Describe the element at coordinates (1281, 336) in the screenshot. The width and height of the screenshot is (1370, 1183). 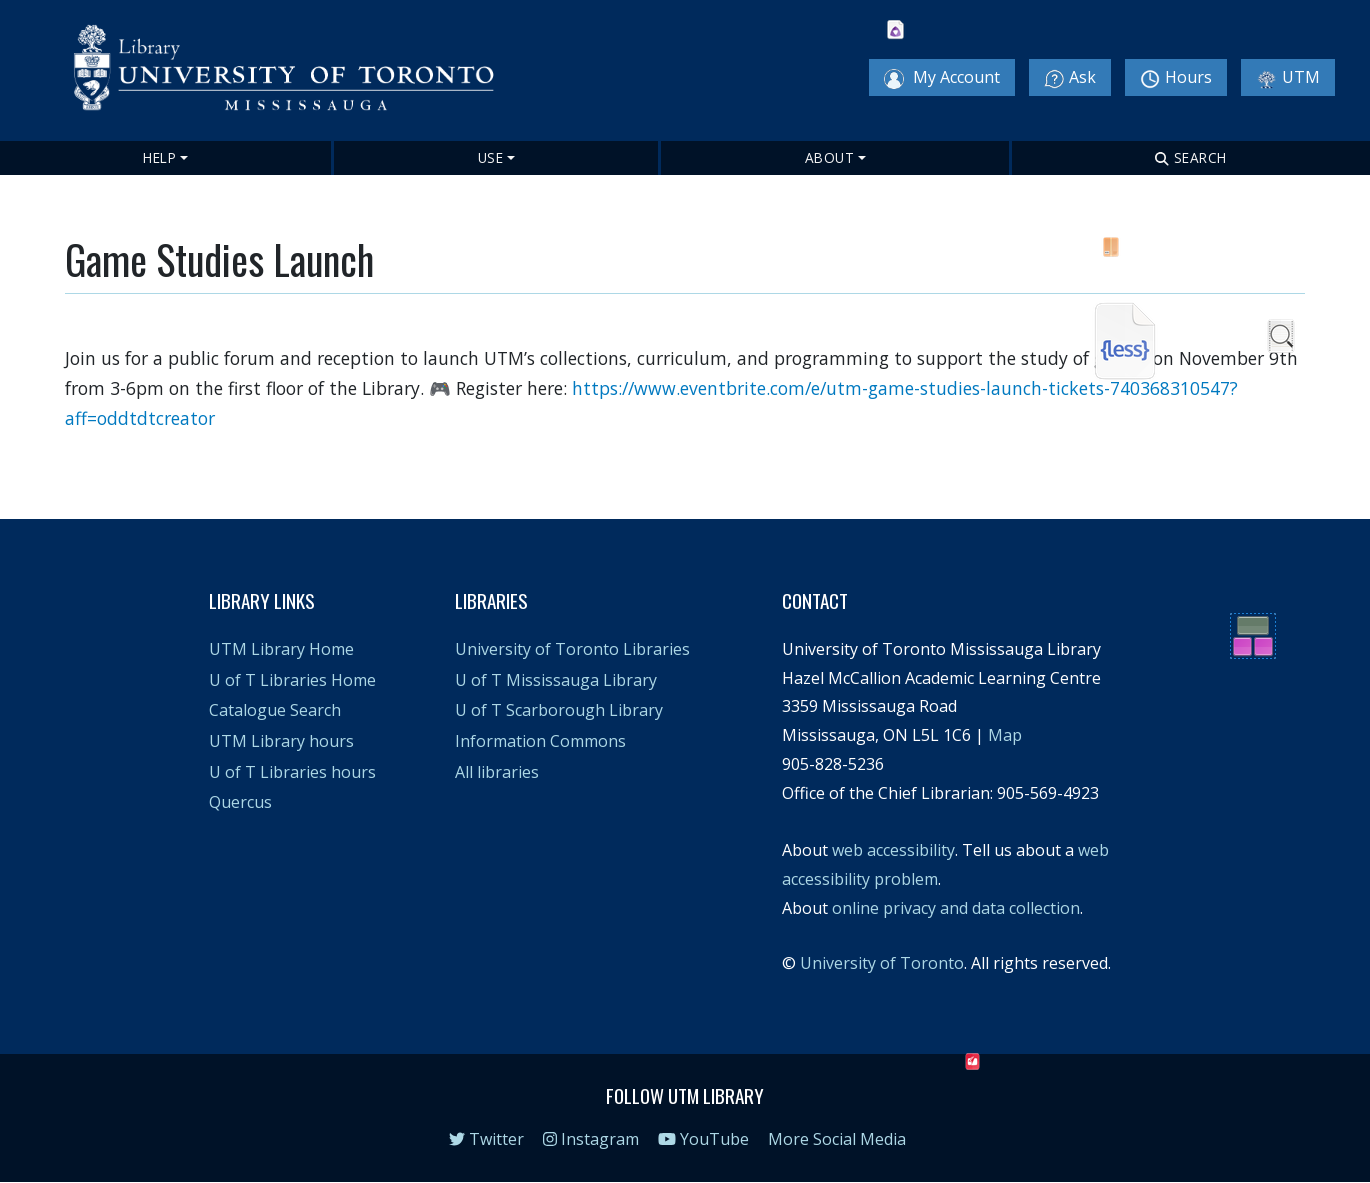
I see `open system log viewer` at that location.